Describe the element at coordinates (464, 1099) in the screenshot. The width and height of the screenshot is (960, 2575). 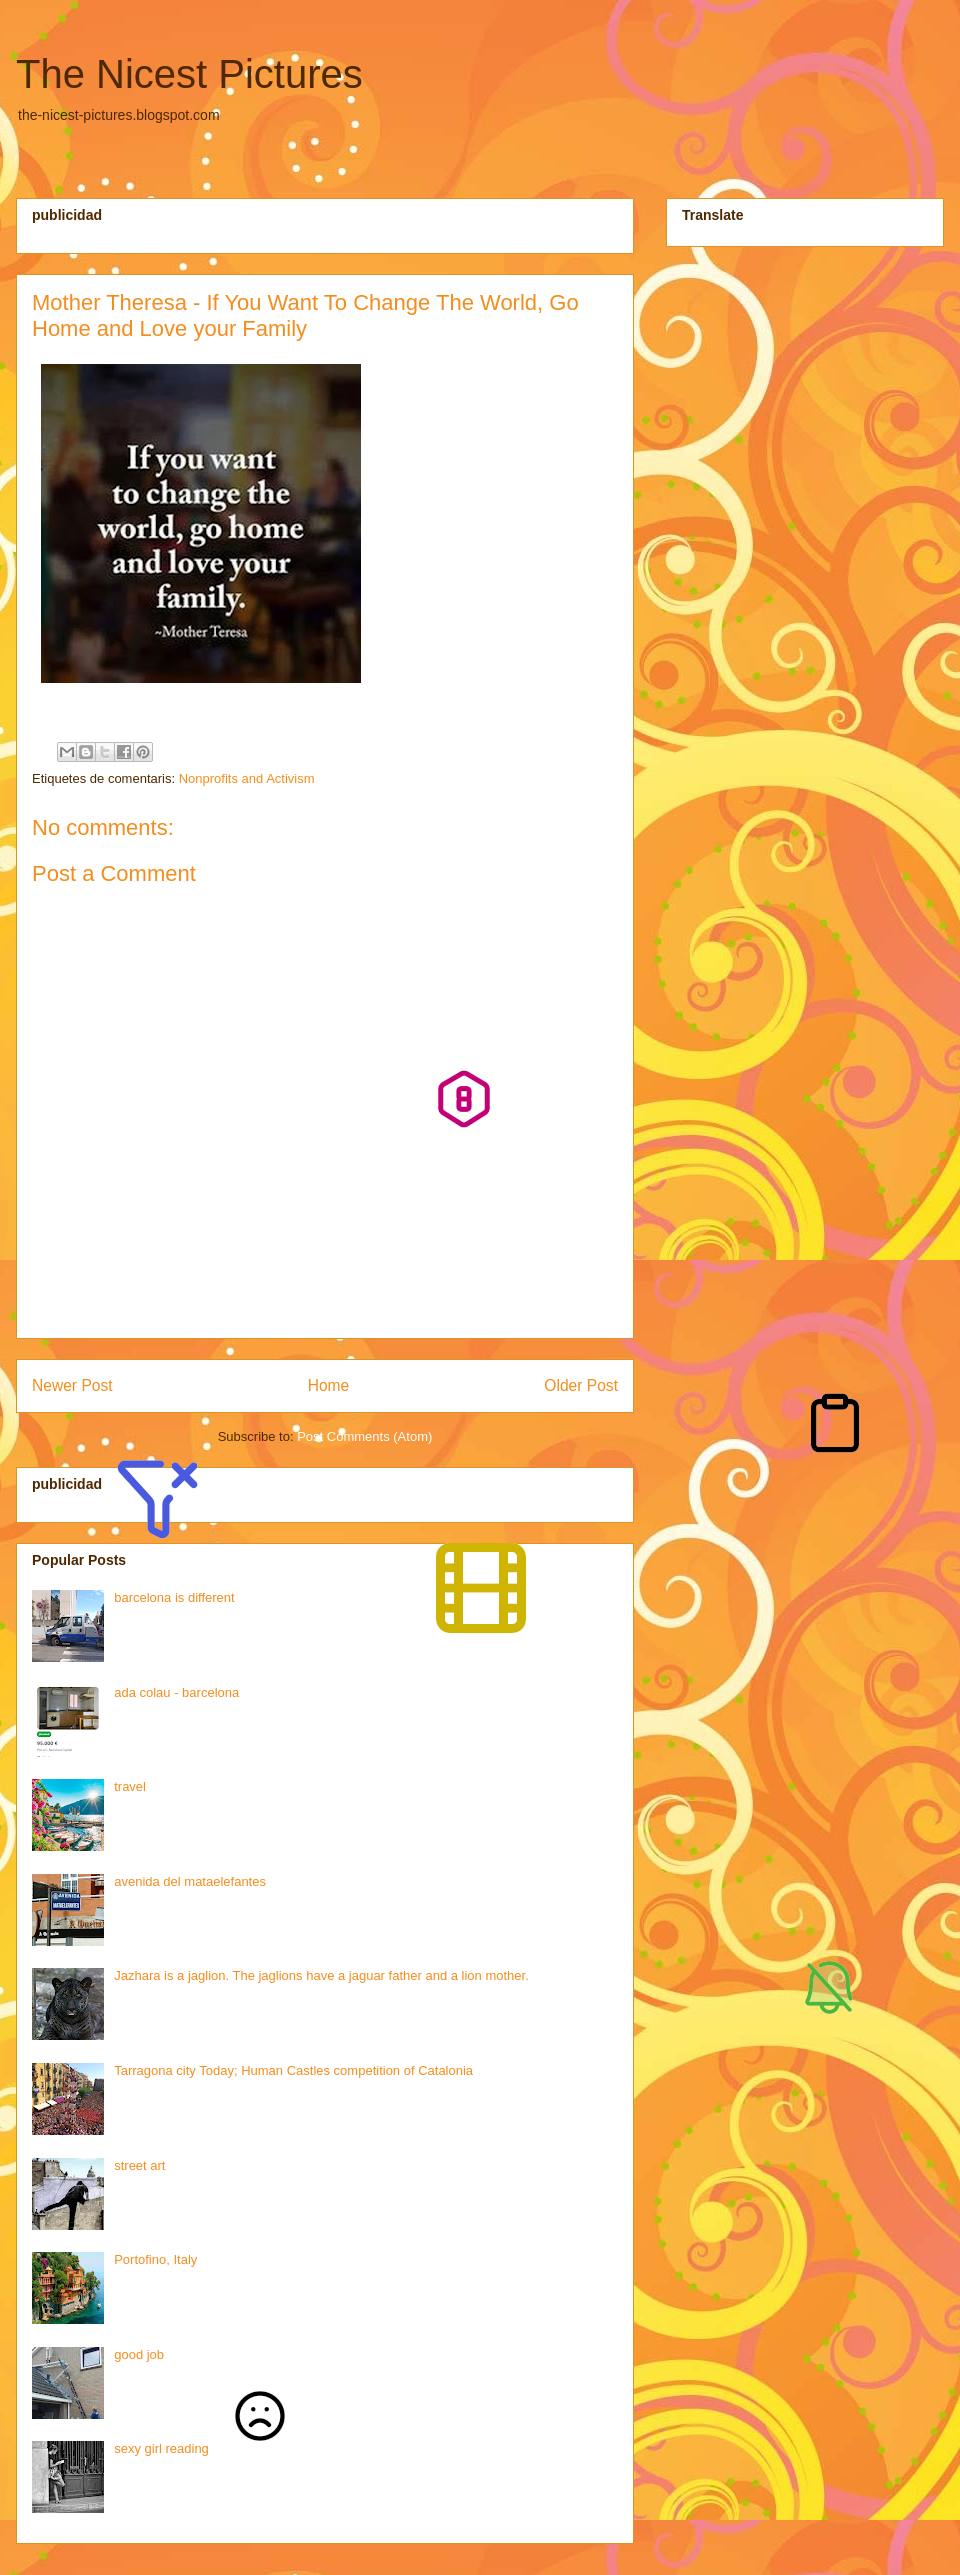
I see `indicates step 8 in a multi-step process` at that location.